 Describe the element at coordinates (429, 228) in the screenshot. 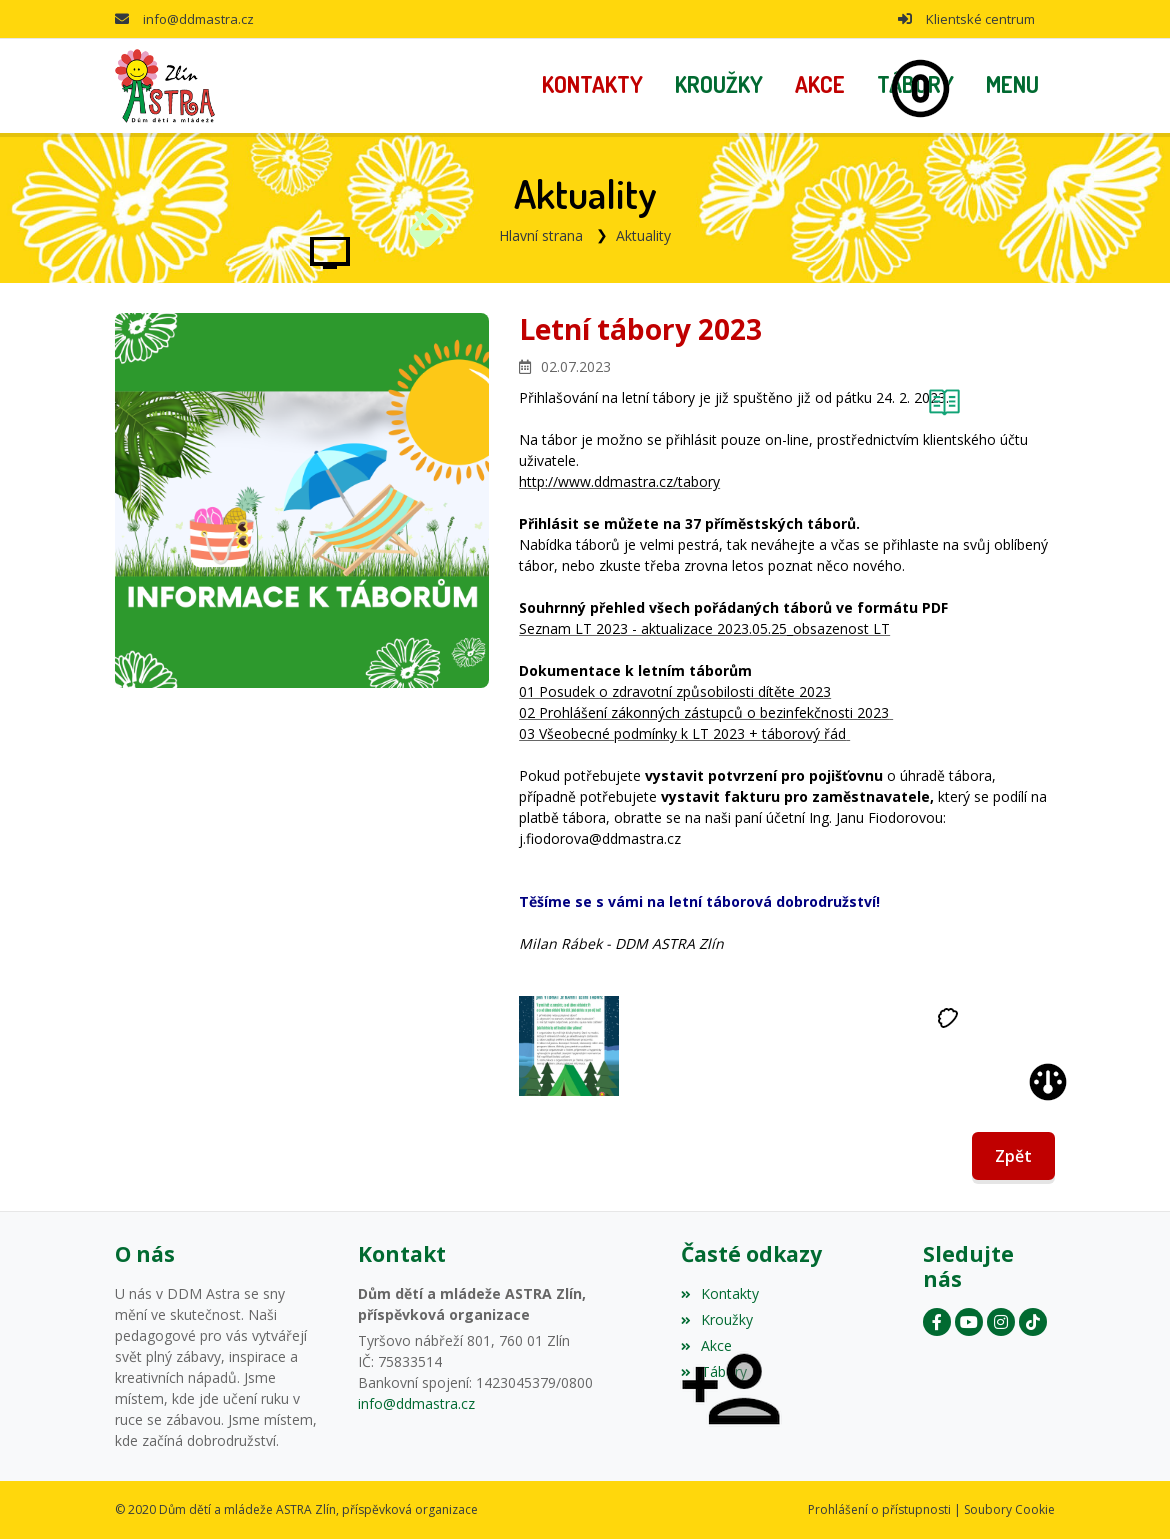

I see `fill an area with color` at that location.